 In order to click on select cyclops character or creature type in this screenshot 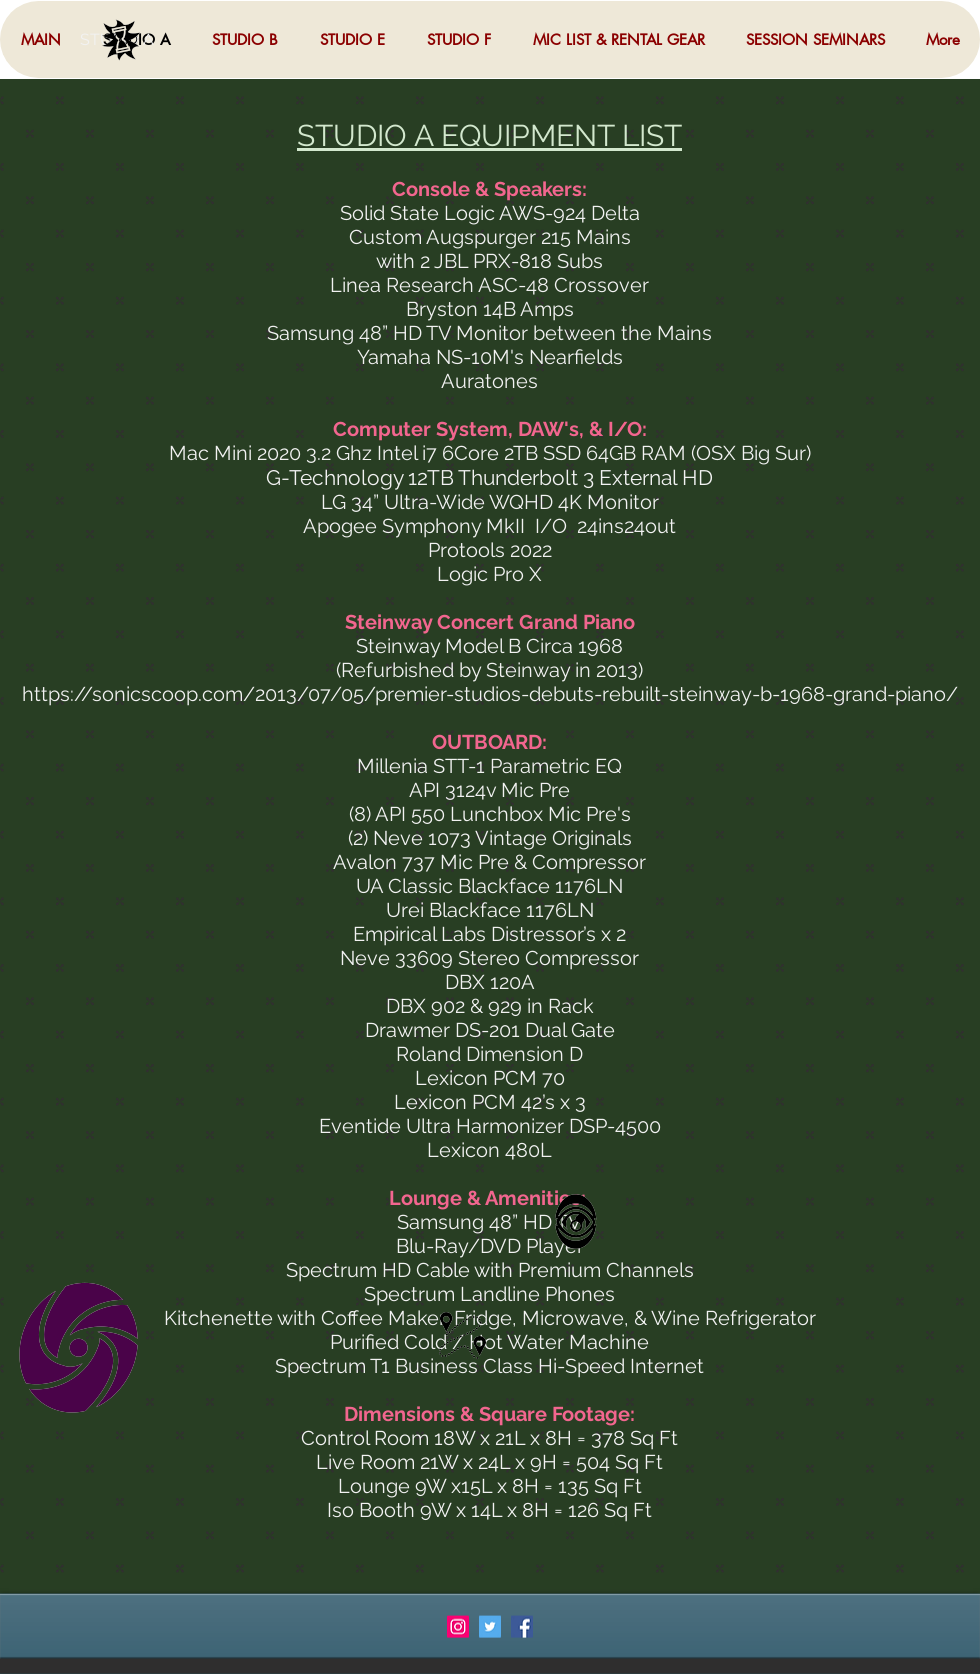, I will do `click(575, 1221)`.